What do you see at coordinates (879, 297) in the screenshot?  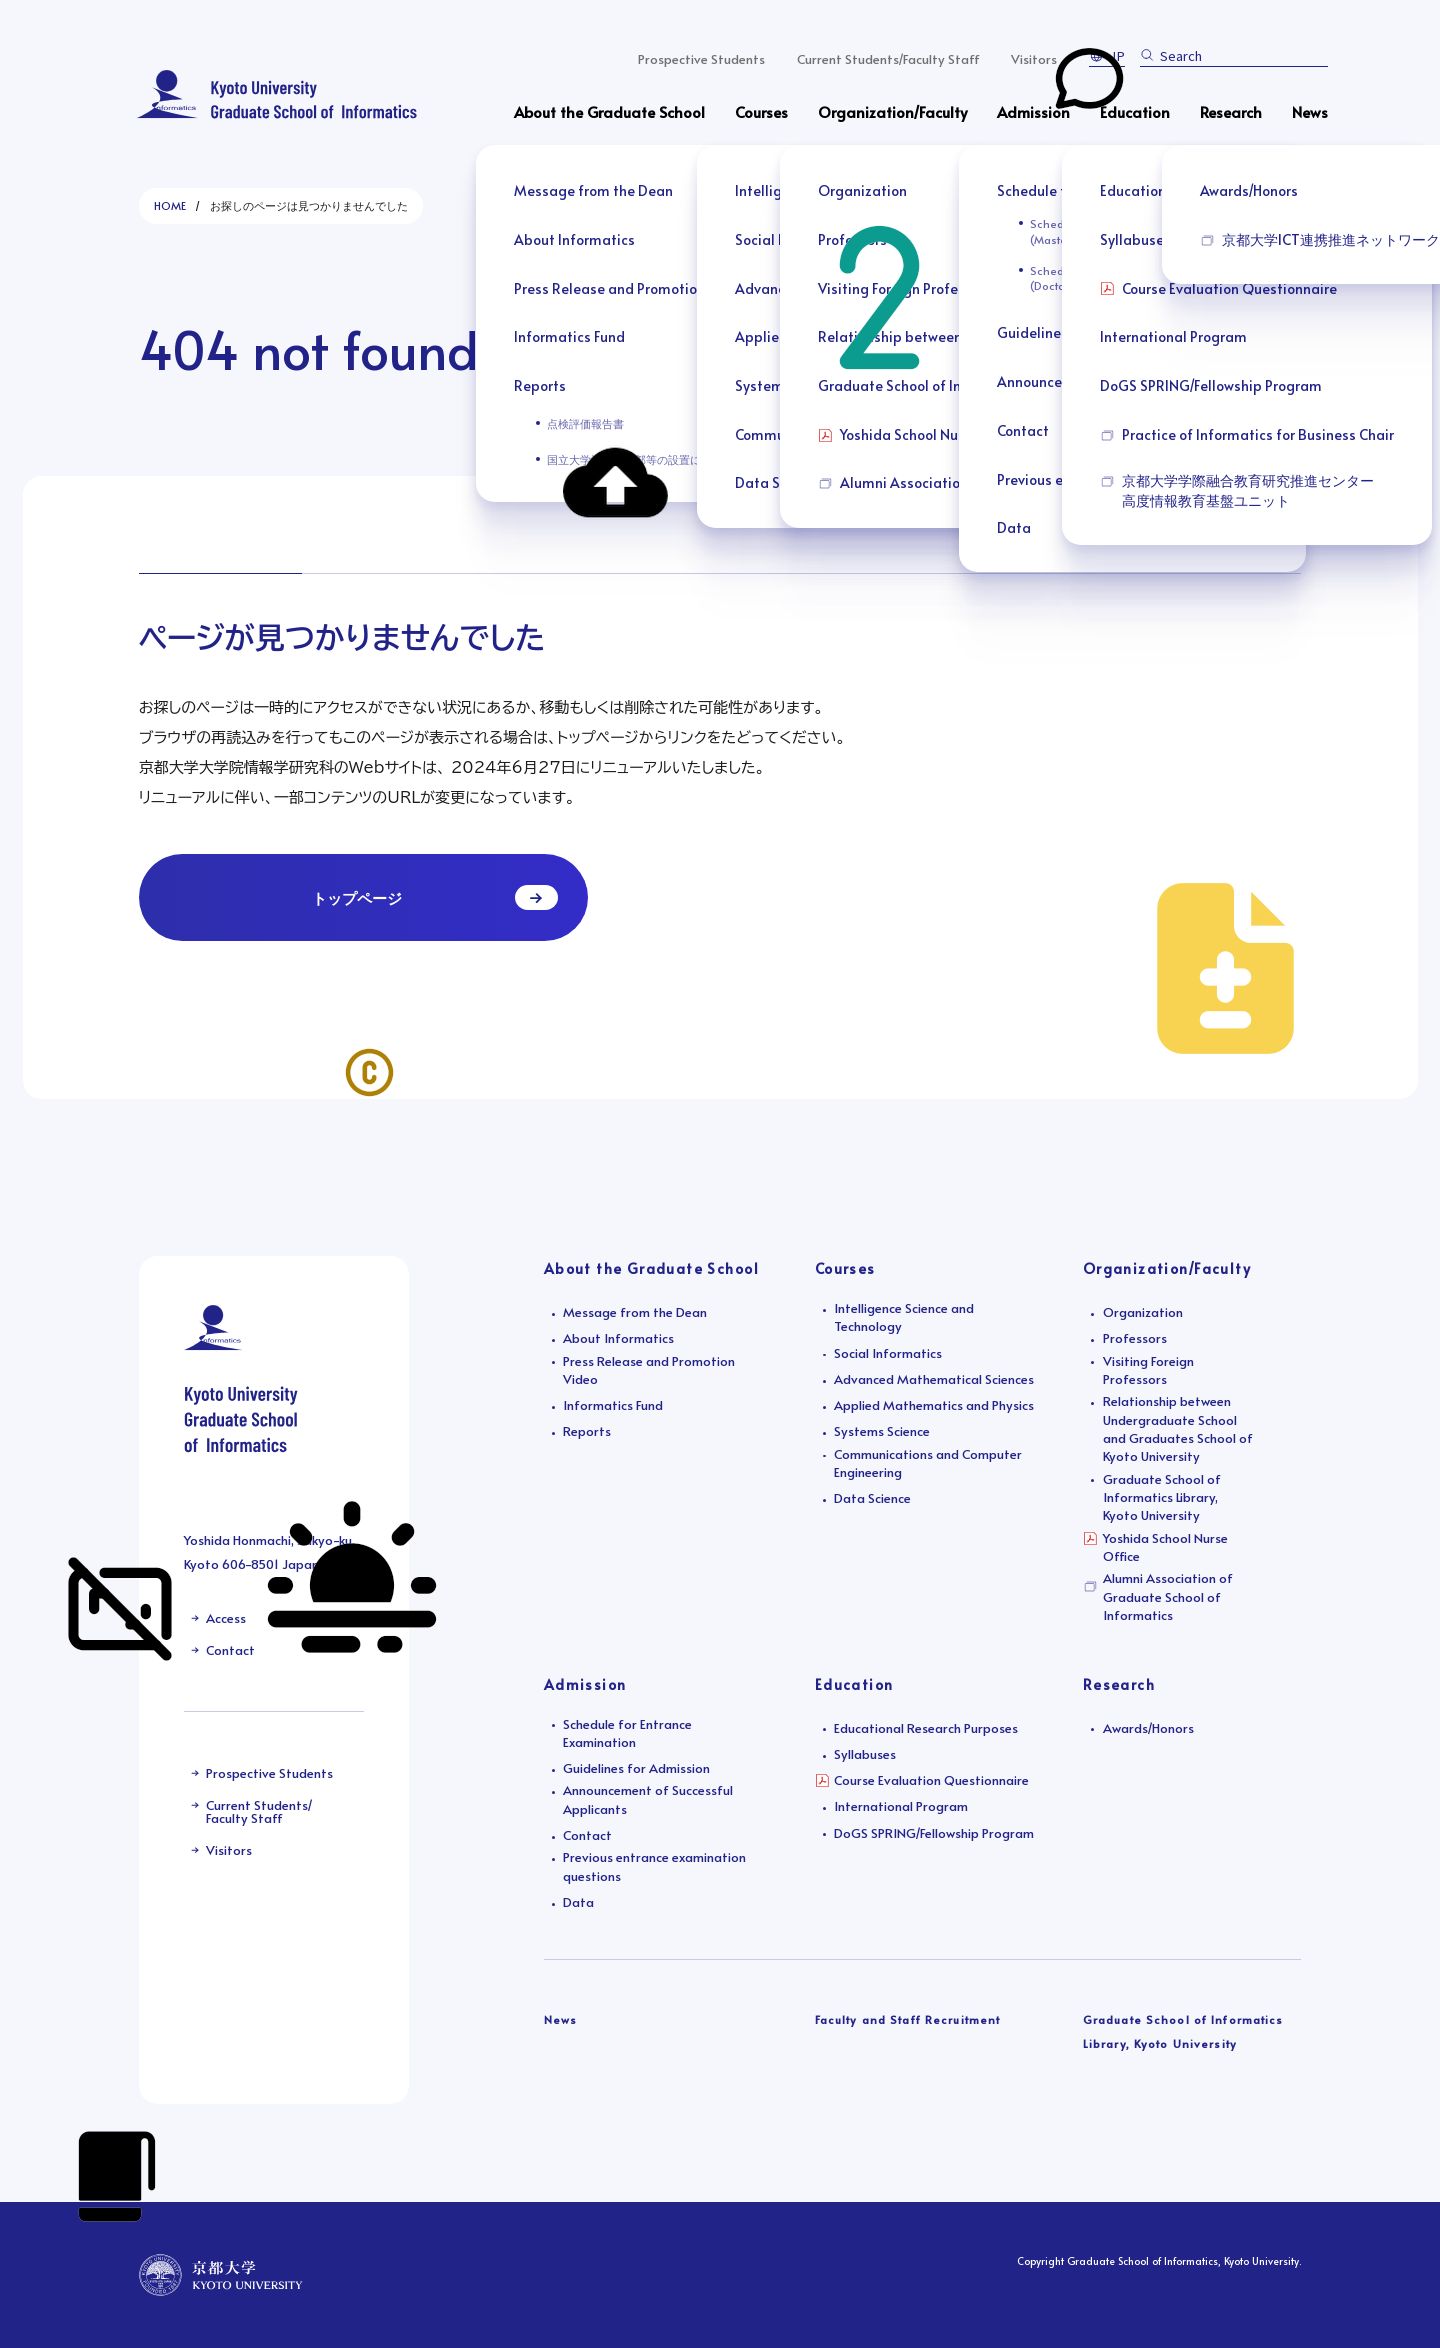 I see `indicates step 2 in a multi-step process` at bounding box center [879, 297].